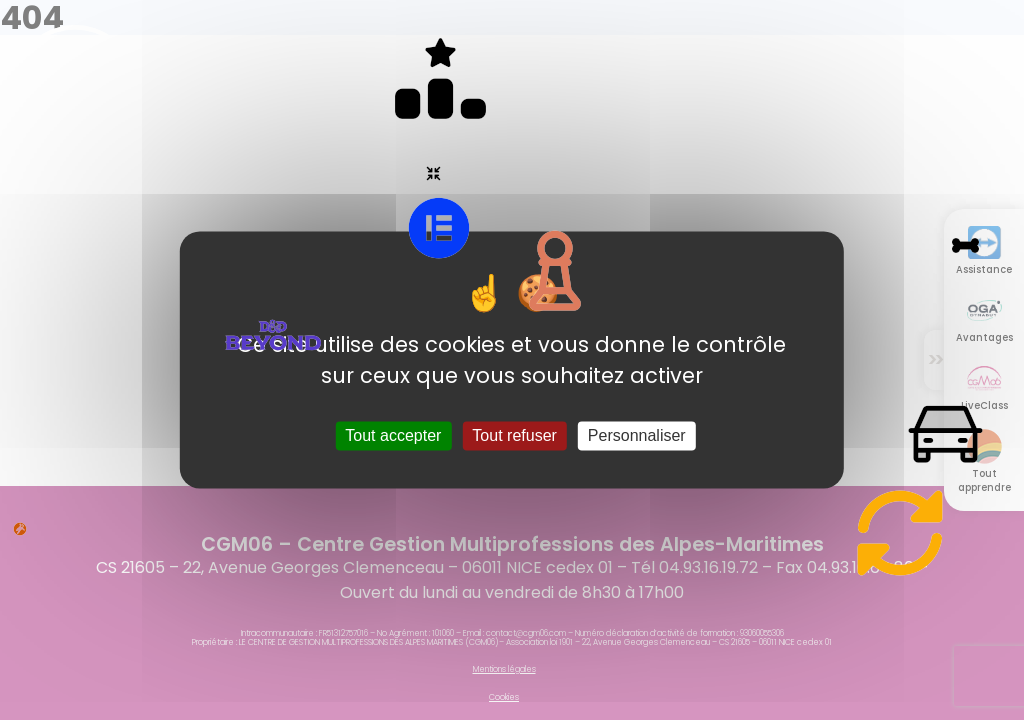 The height and width of the screenshot is (720, 1024). I want to click on access vehicle or car-related features, so click(945, 435).